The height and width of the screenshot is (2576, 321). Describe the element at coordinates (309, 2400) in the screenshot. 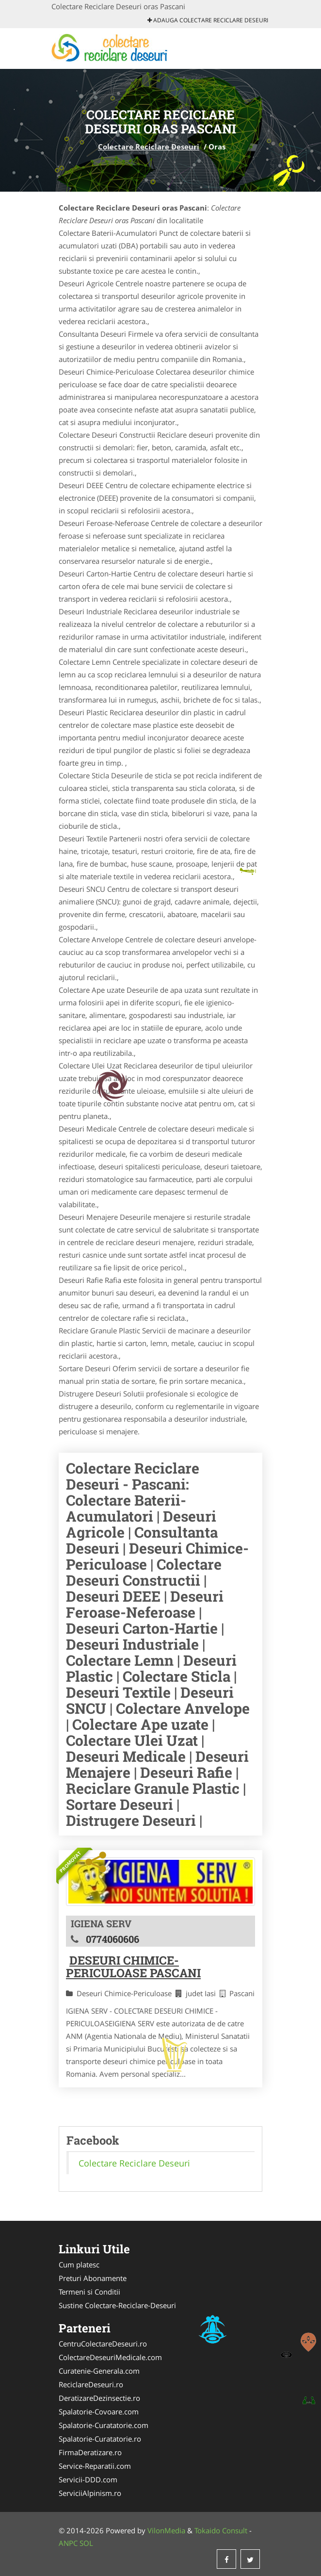

I see `find or join tabletop gaming sessions` at that location.